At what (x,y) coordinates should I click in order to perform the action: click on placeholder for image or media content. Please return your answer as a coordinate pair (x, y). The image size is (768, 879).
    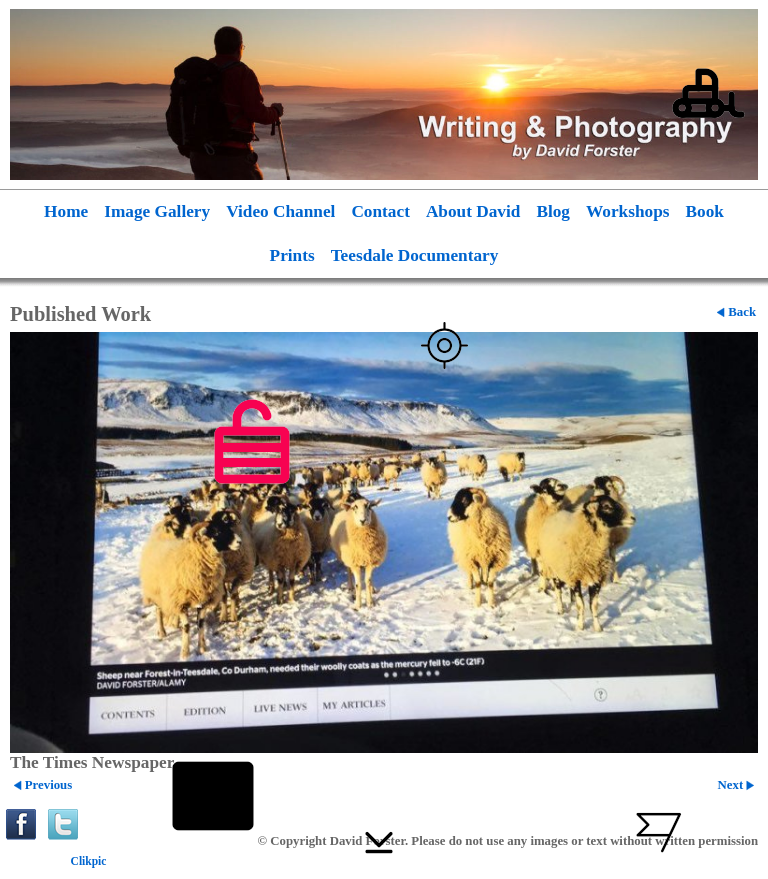
    Looking at the image, I should click on (213, 796).